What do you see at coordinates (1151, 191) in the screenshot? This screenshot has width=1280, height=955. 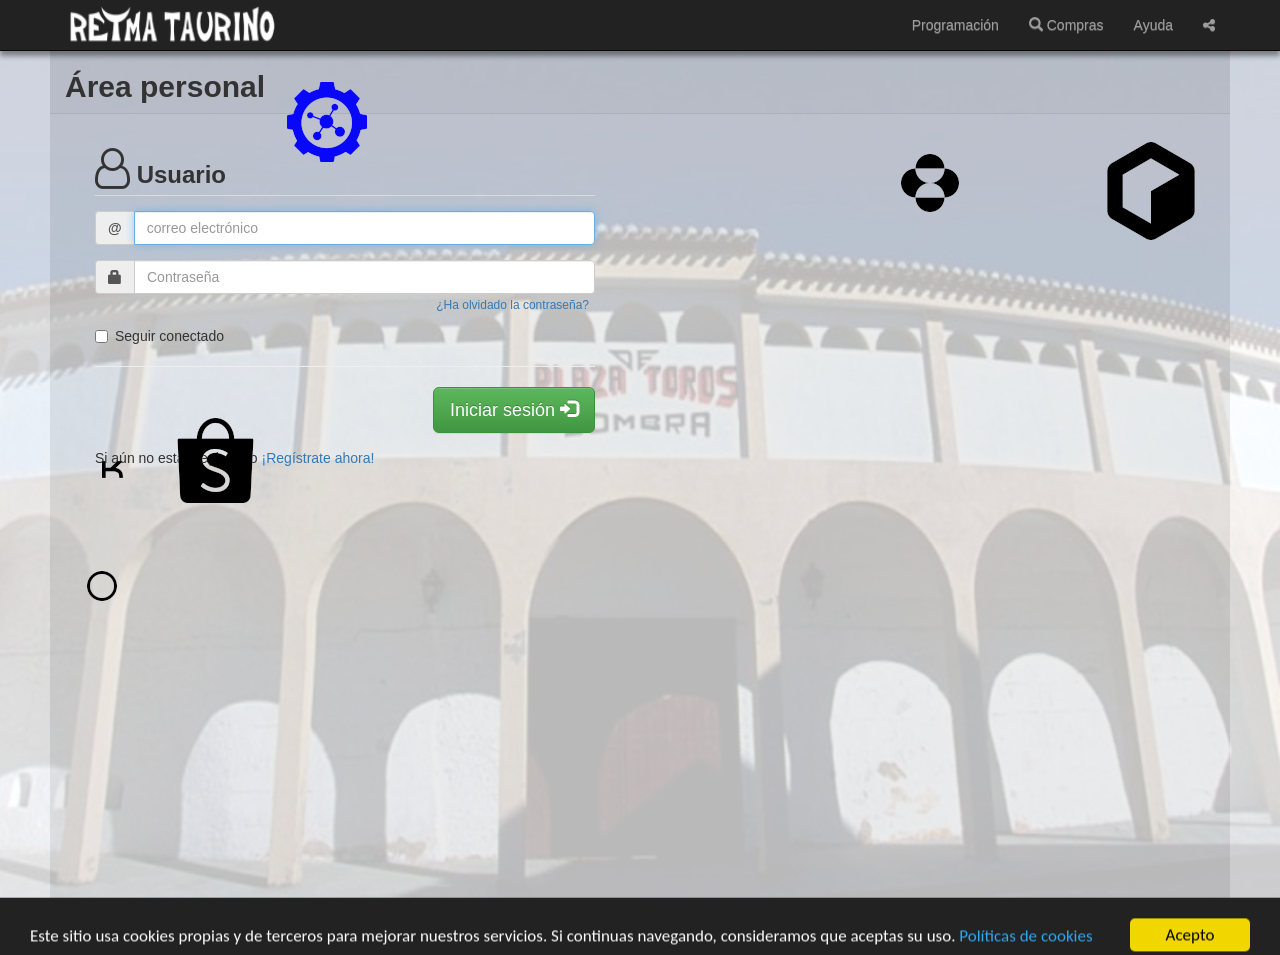 I see `reason studios logo` at bounding box center [1151, 191].